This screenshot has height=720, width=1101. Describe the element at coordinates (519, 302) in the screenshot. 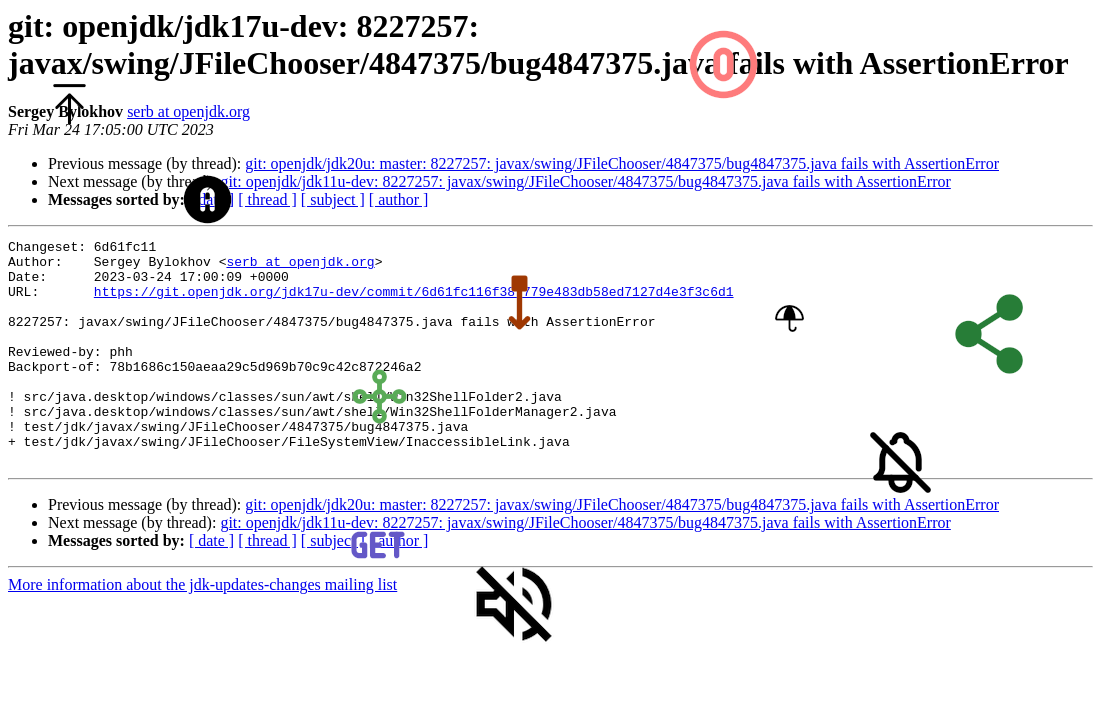

I see `download or save content` at that location.